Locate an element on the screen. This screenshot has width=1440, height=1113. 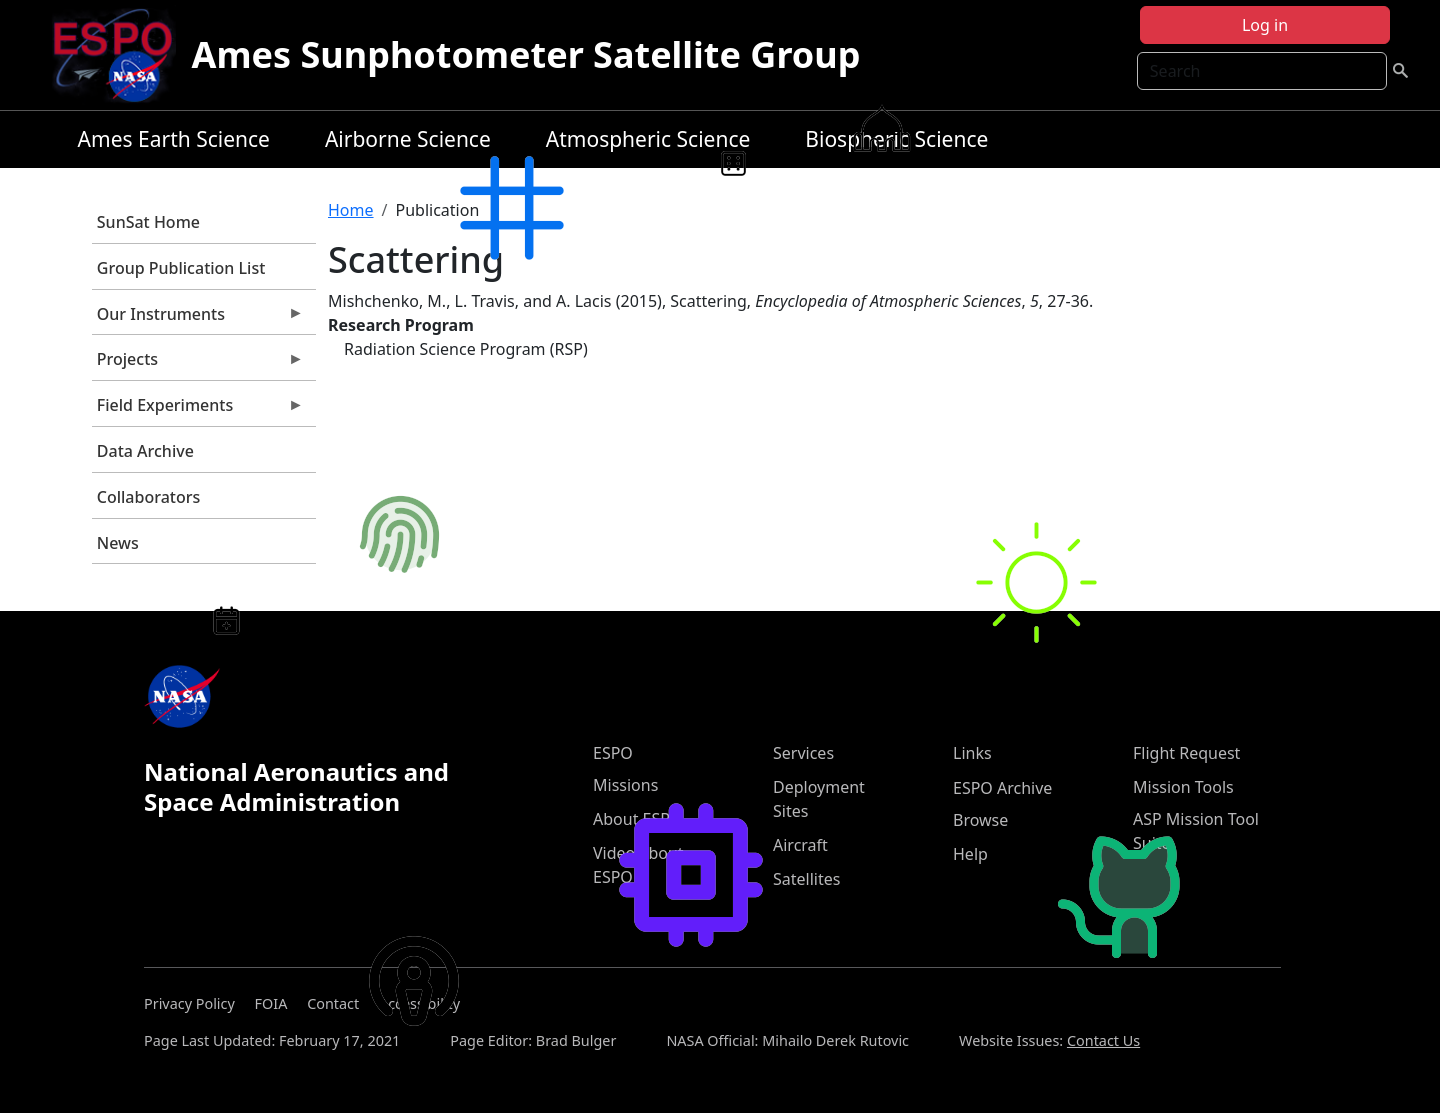
authenticate with biometric fingerprint is located at coordinates (400, 534).